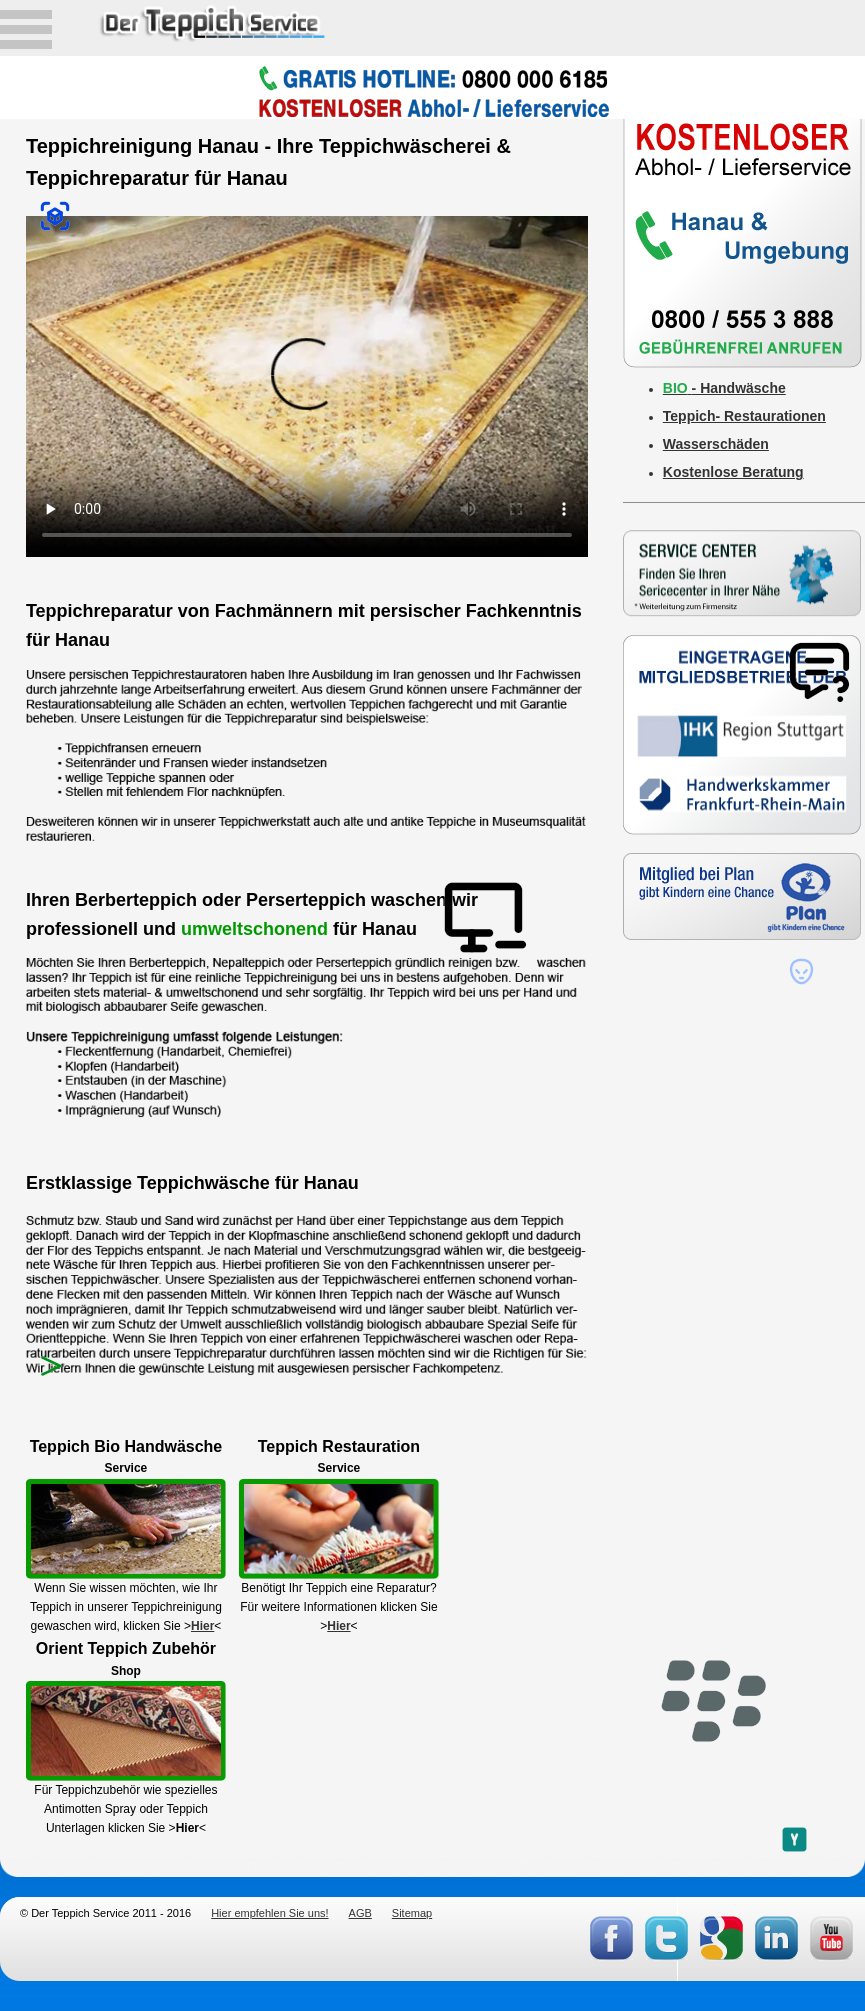  What do you see at coordinates (794, 1839) in the screenshot?
I see `represents the letter Y in a grid or keyboard interface` at bounding box center [794, 1839].